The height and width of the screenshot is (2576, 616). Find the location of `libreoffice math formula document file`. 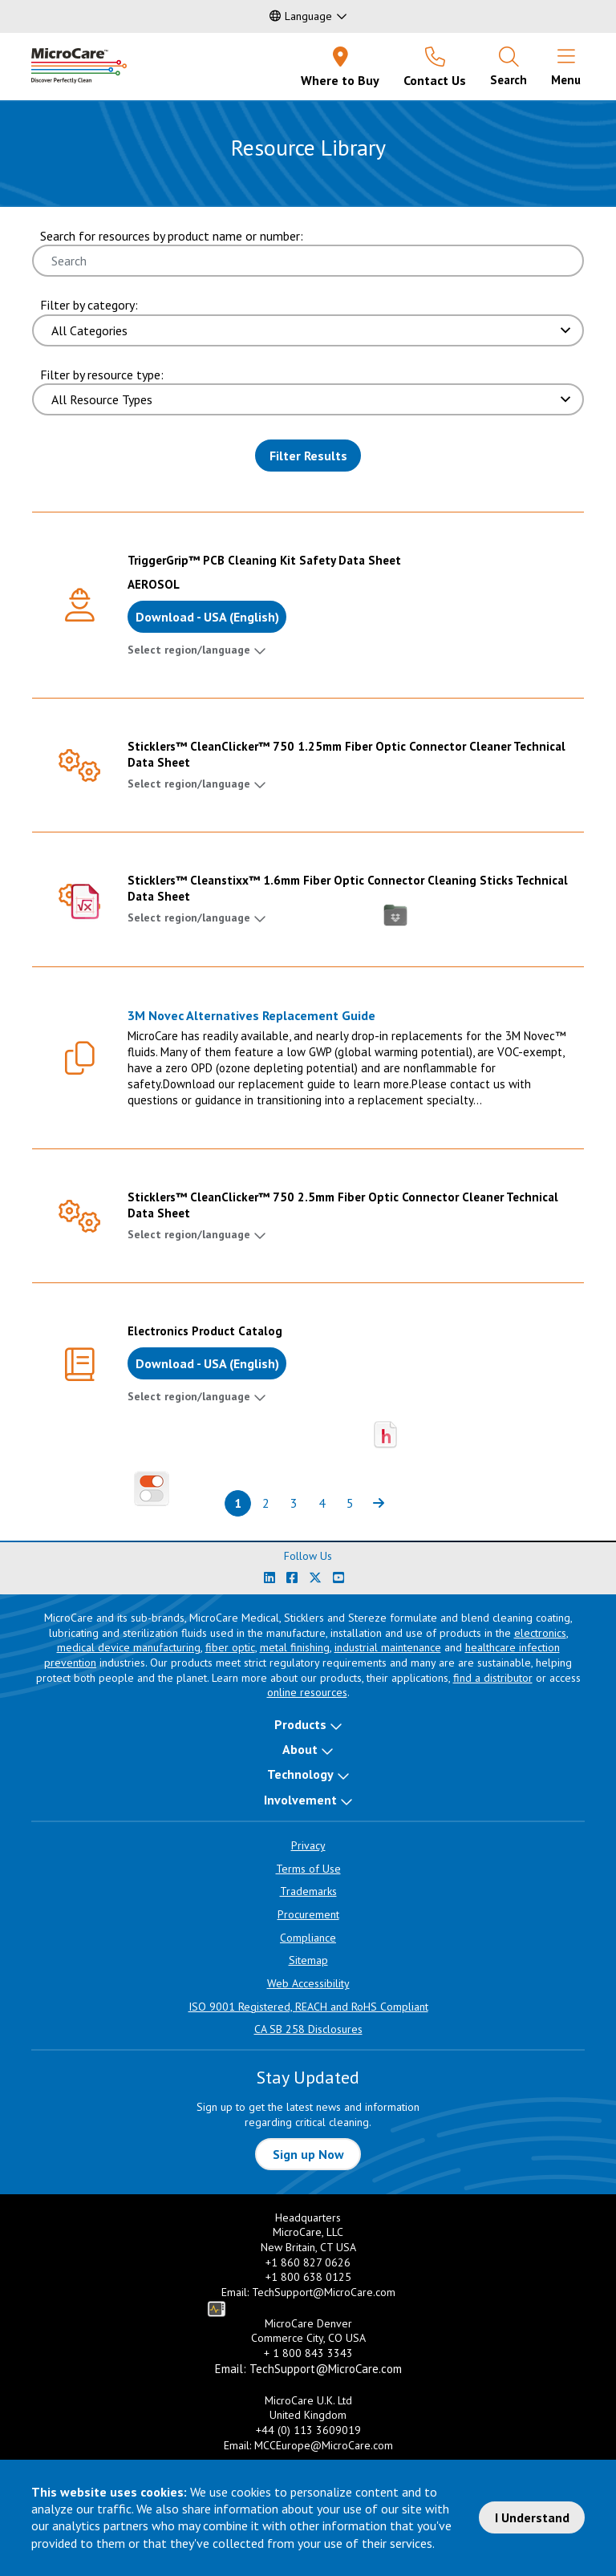

libreoffice math formula document file is located at coordinates (85, 901).